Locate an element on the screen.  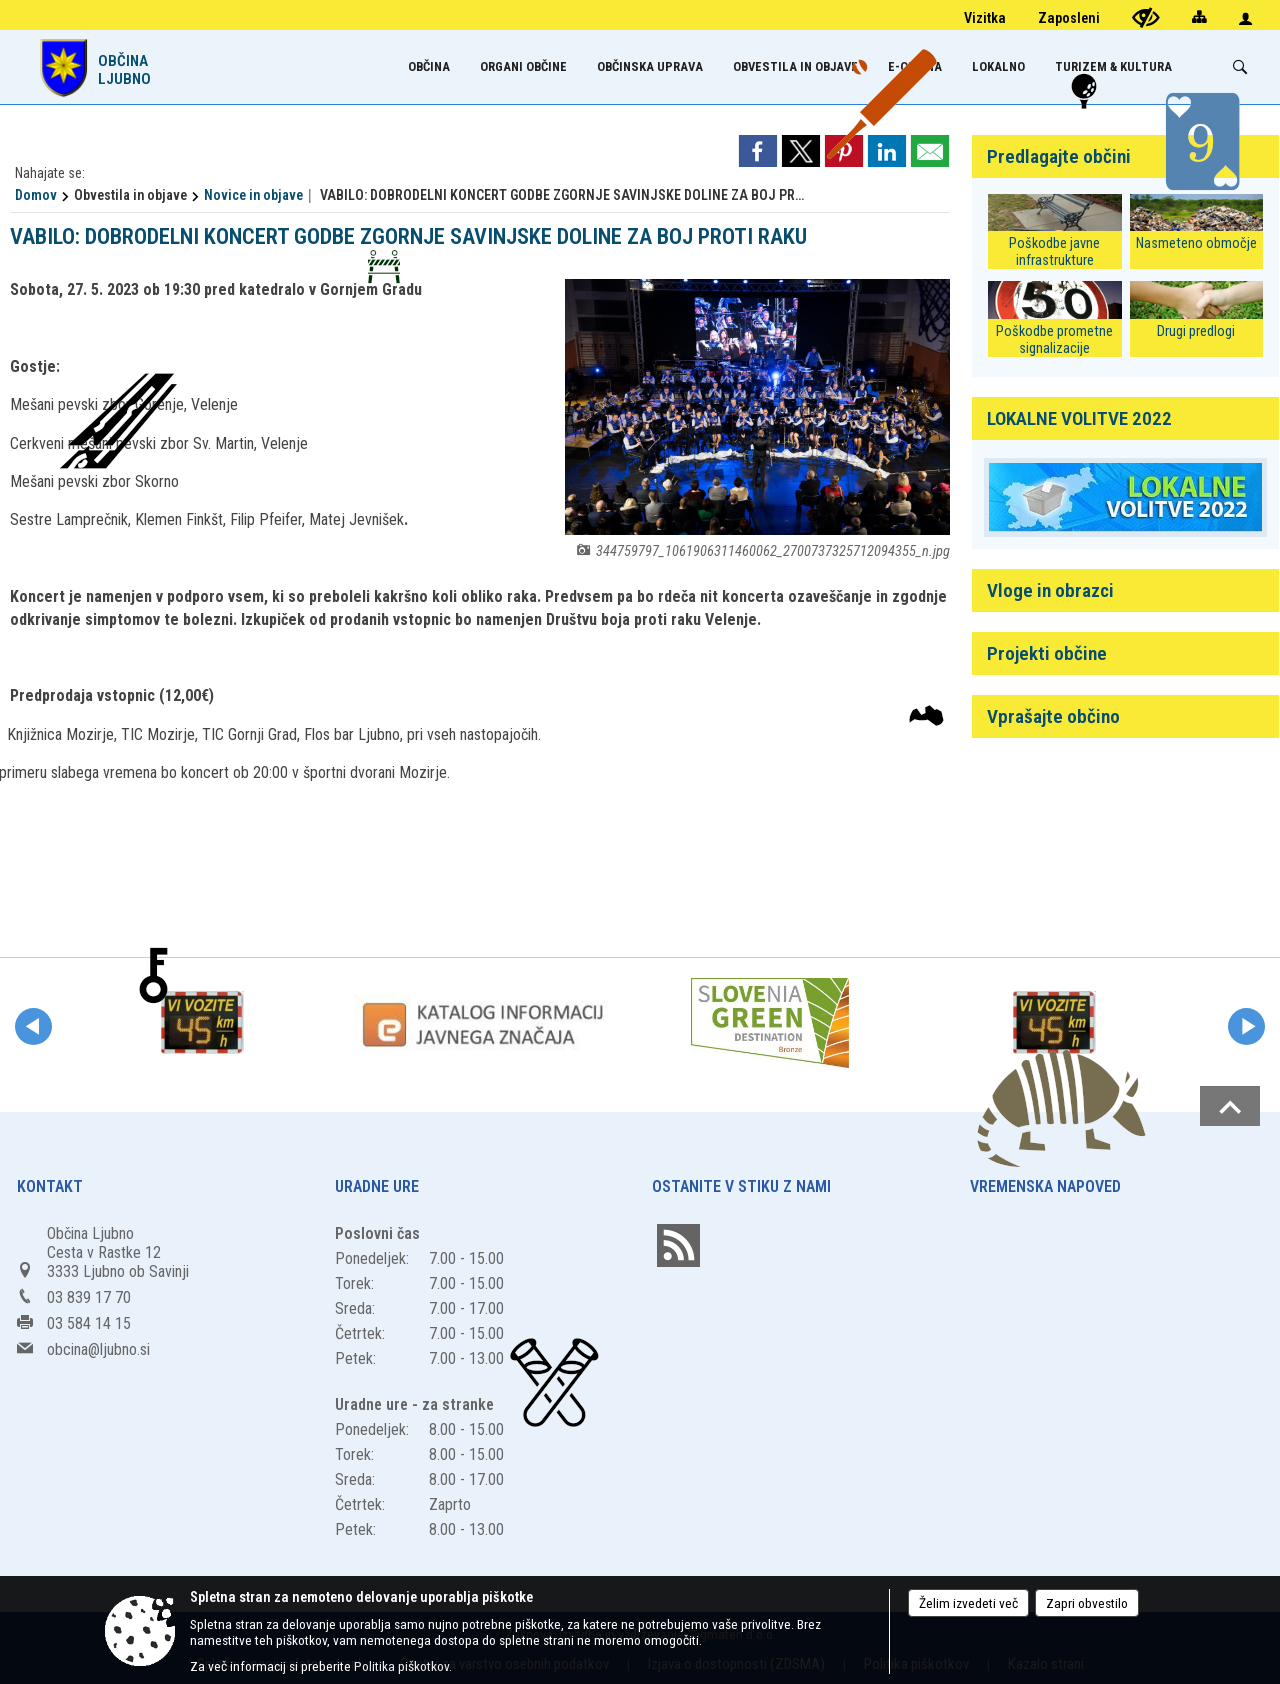
select latvia as your country or region is located at coordinates (926, 715).